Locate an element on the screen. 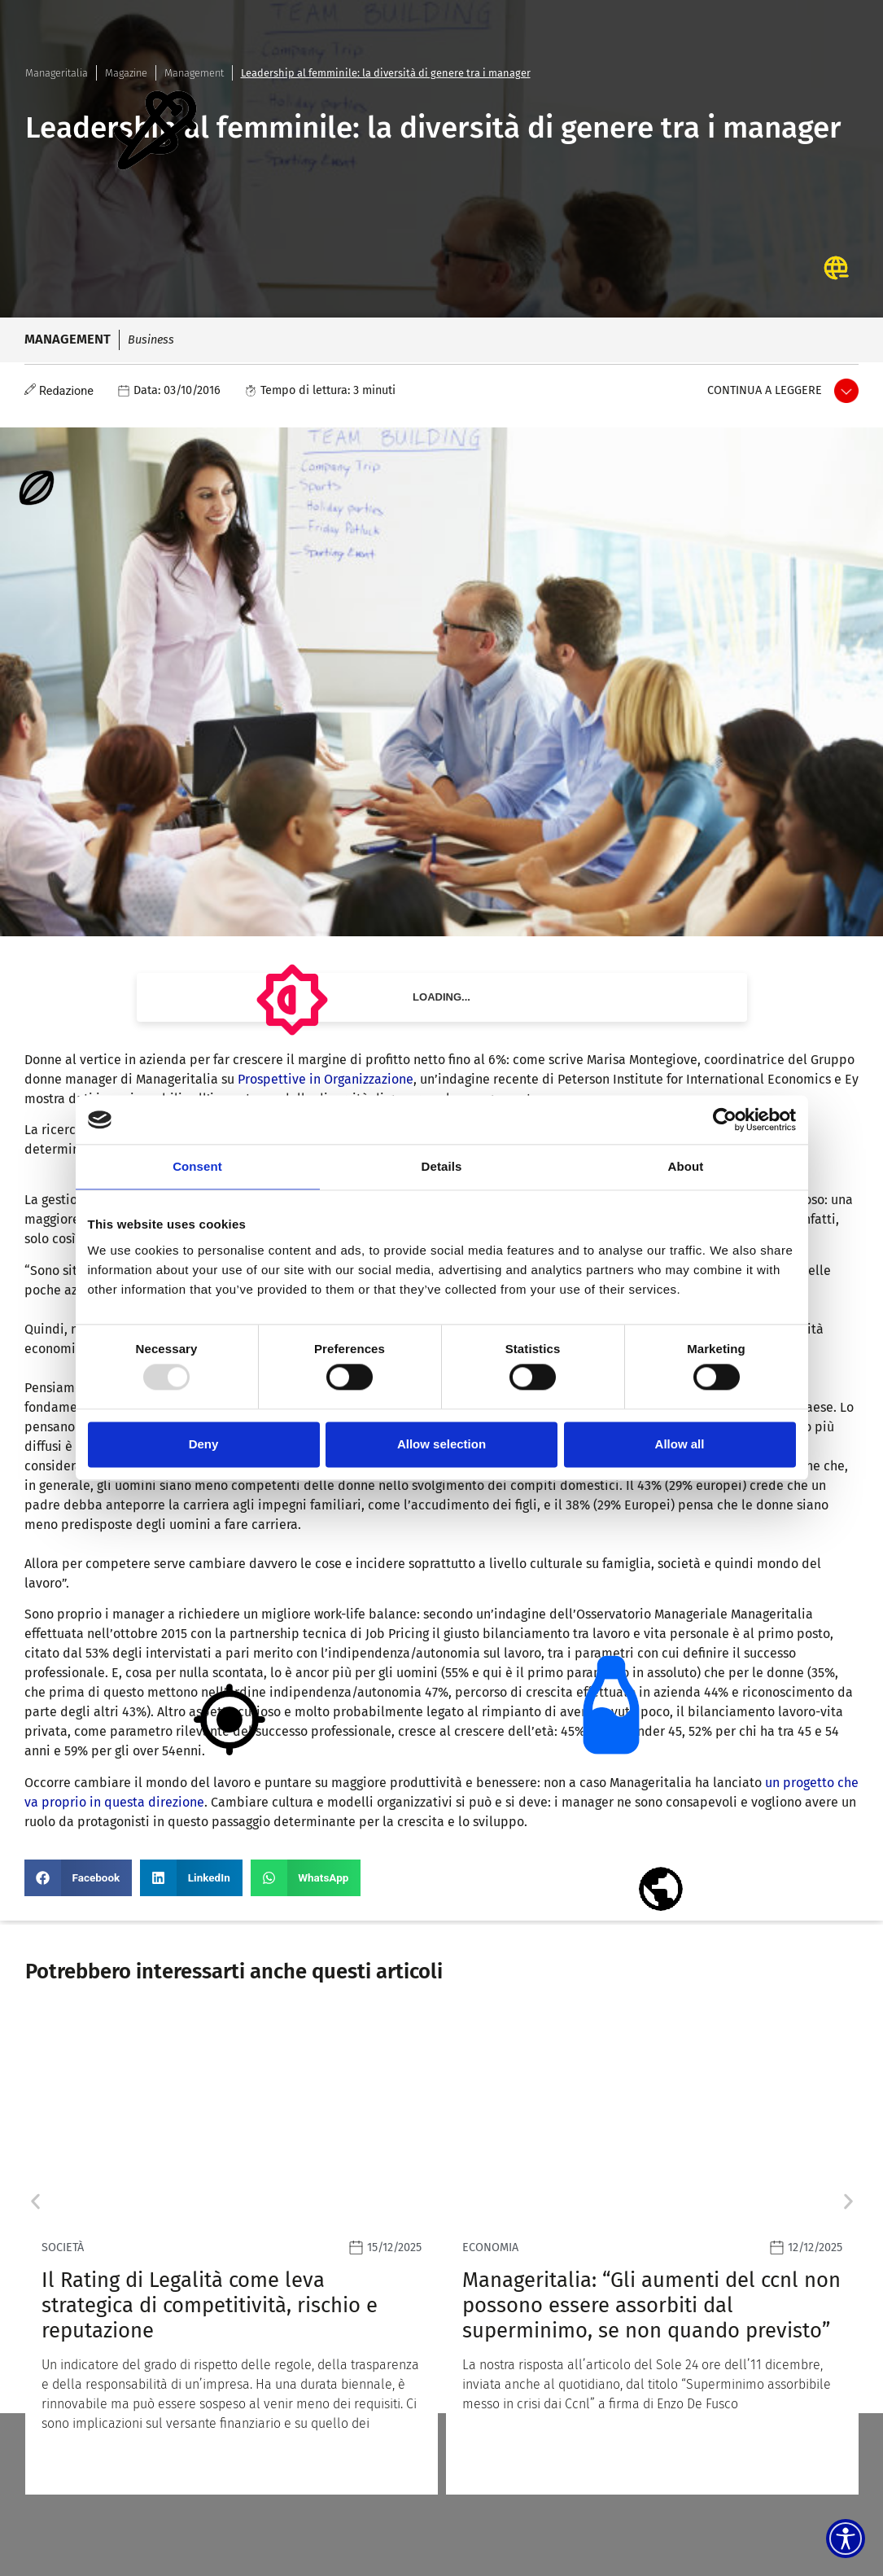 This screenshot has width=883, height=2576. adjust screen brightness is located at coordinates (292, 1000).